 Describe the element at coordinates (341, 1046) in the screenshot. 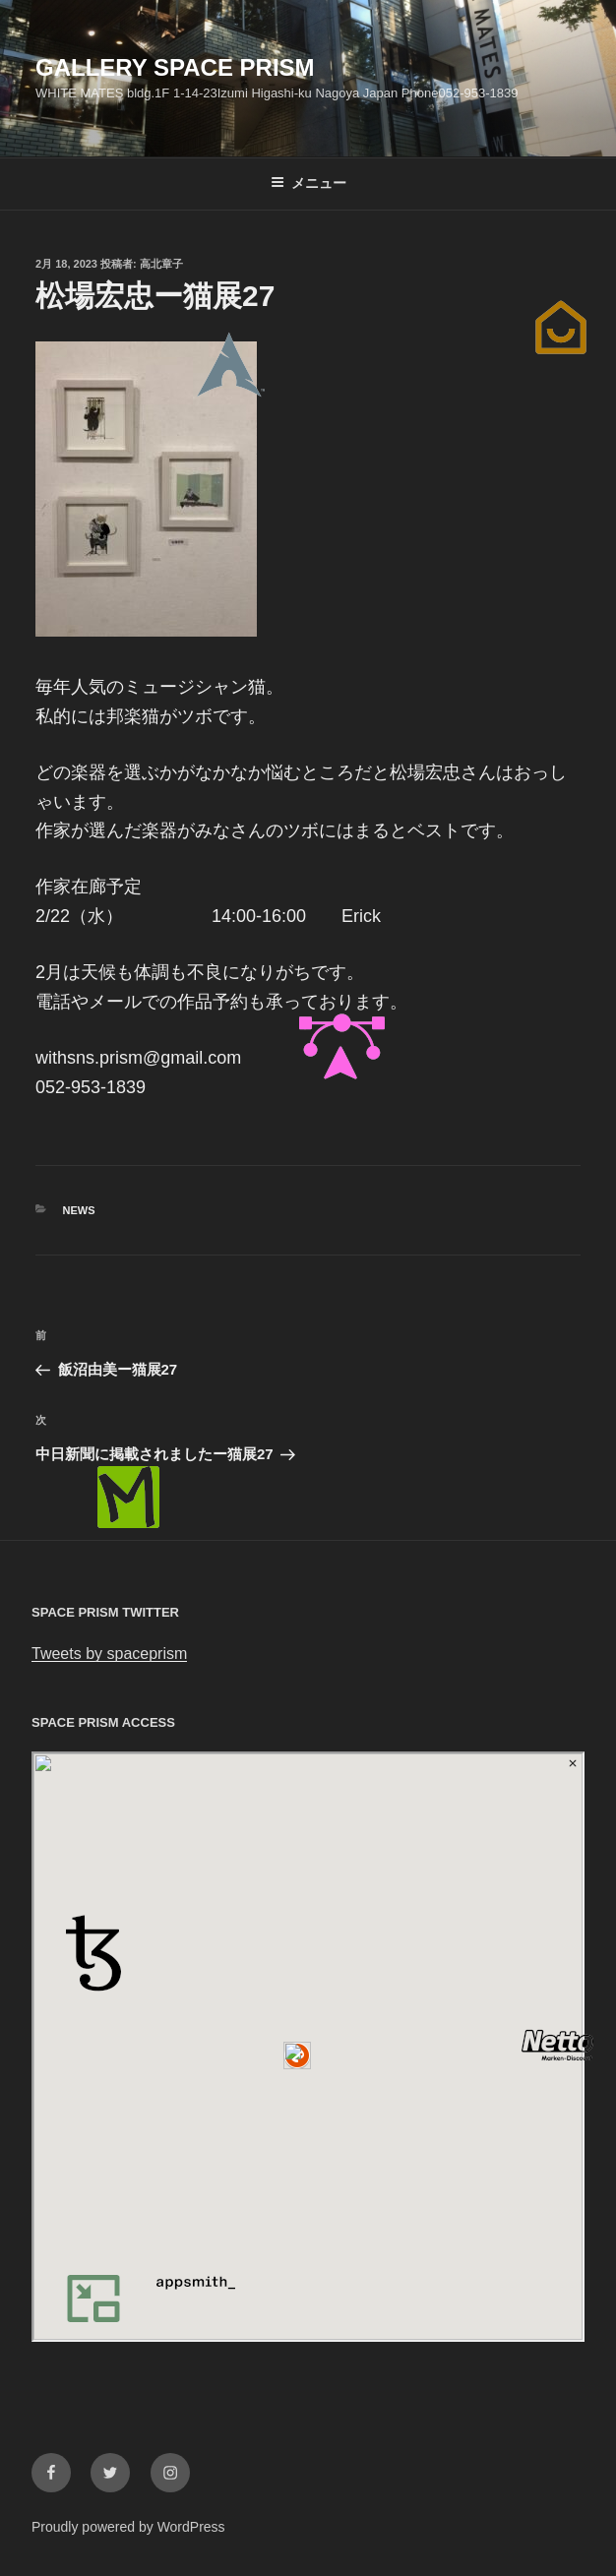

I see `SVGtrace logo` at that location.